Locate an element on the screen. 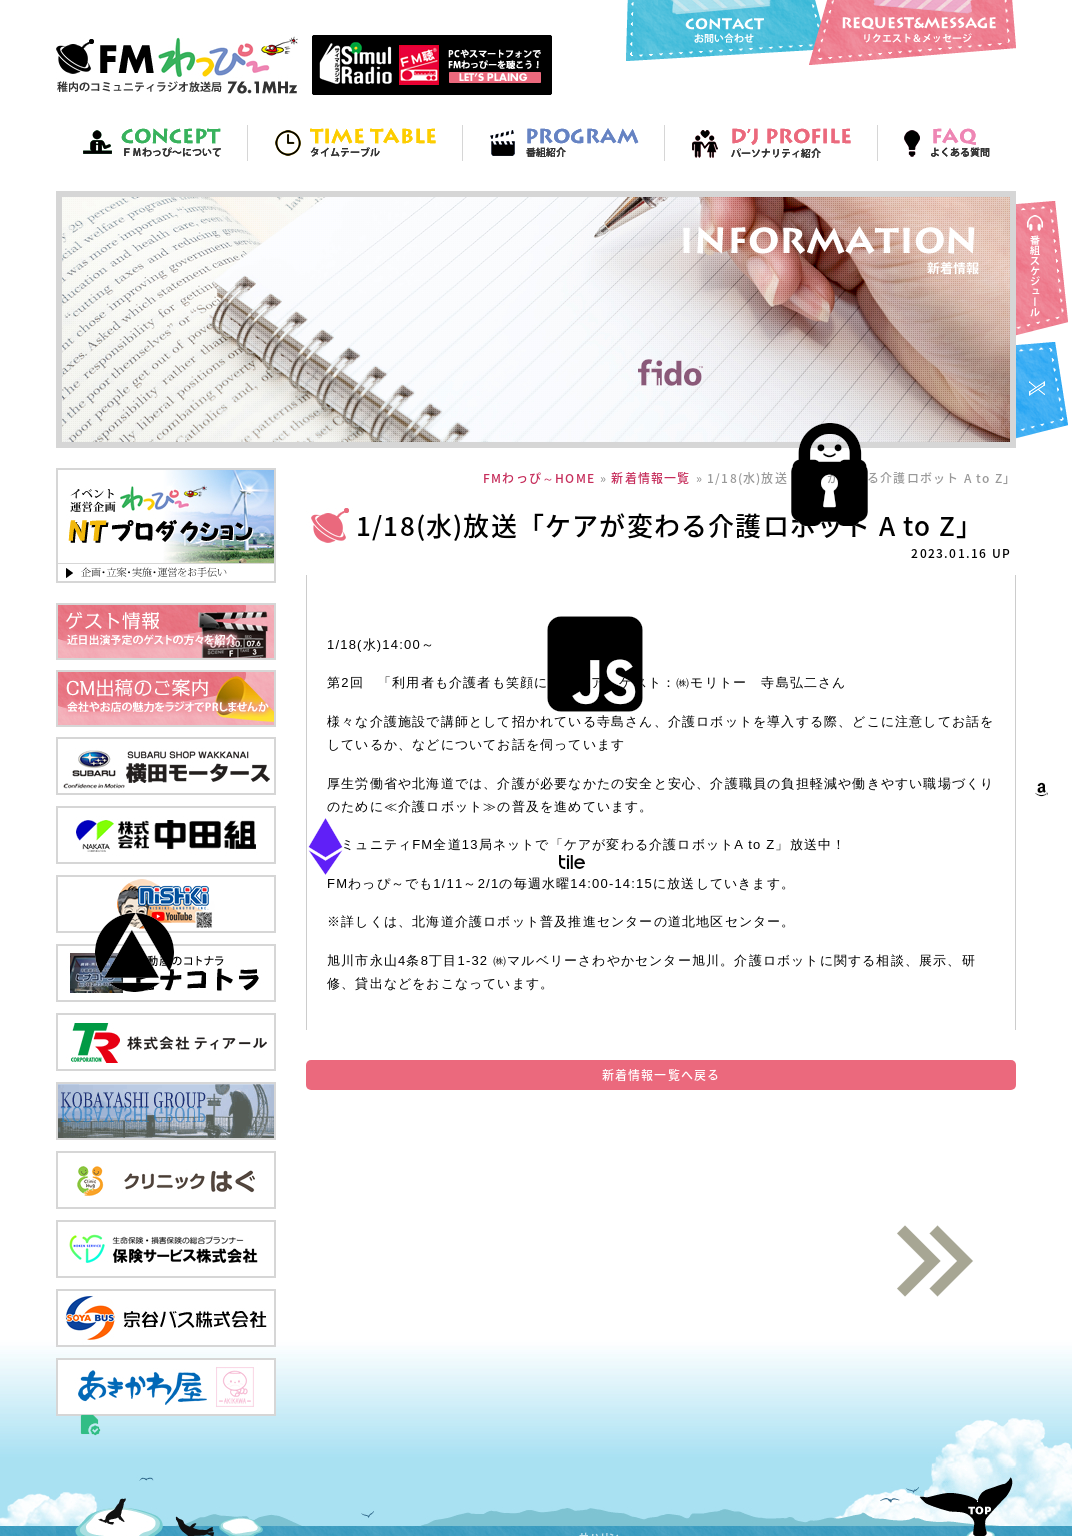 This screenshot has width=1072, height=1536. interact.js library logo is located at coordinates (134, 952).